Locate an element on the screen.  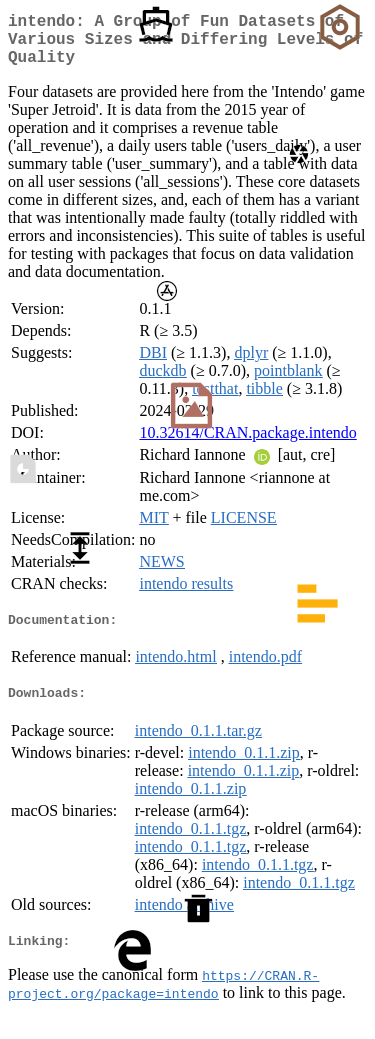
open Microsoft Edge browser is located at coordinates (132, 950).